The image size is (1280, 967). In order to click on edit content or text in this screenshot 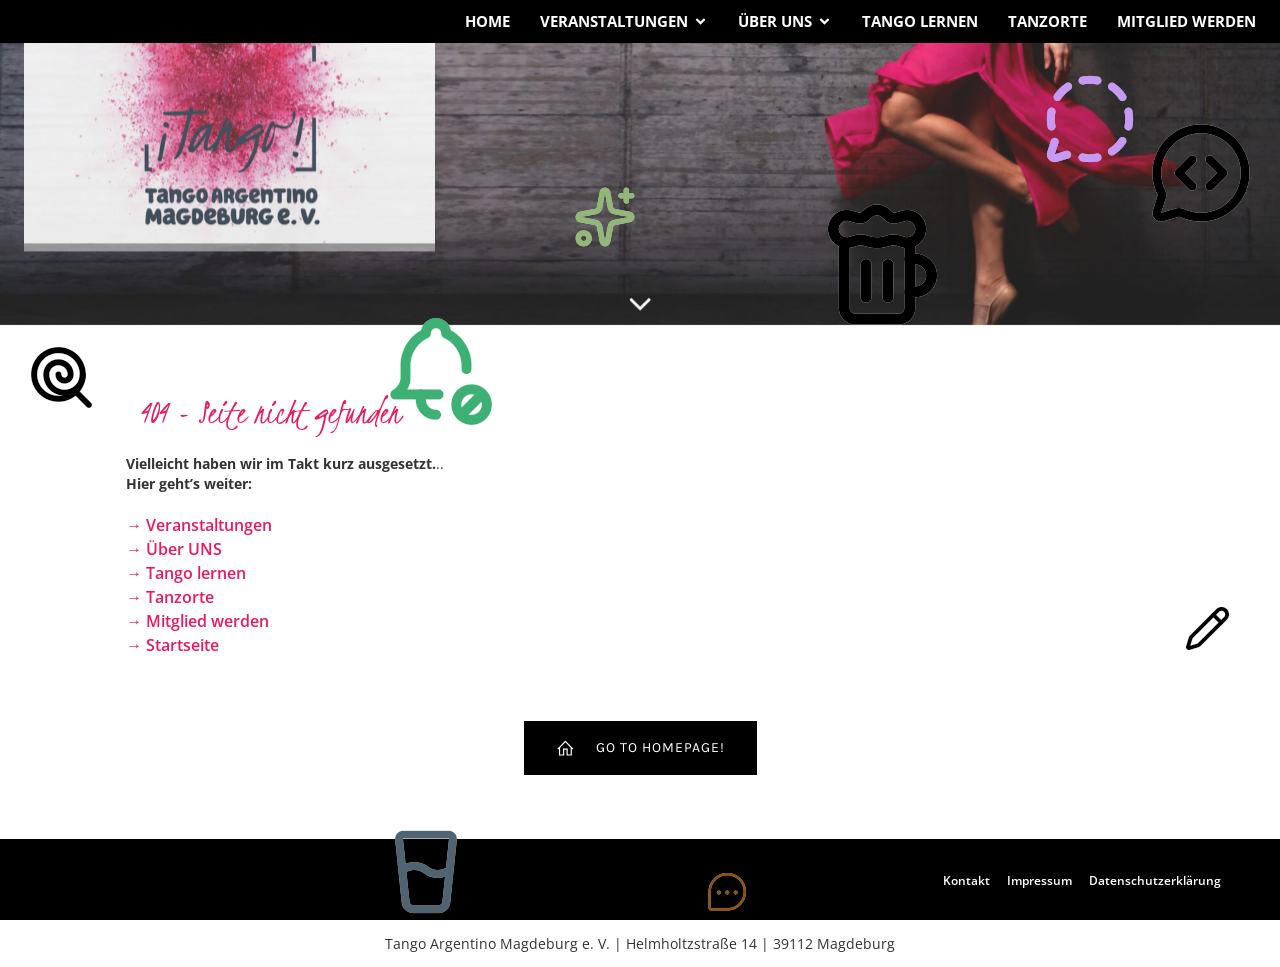, I will do `click(1207, 628)`.